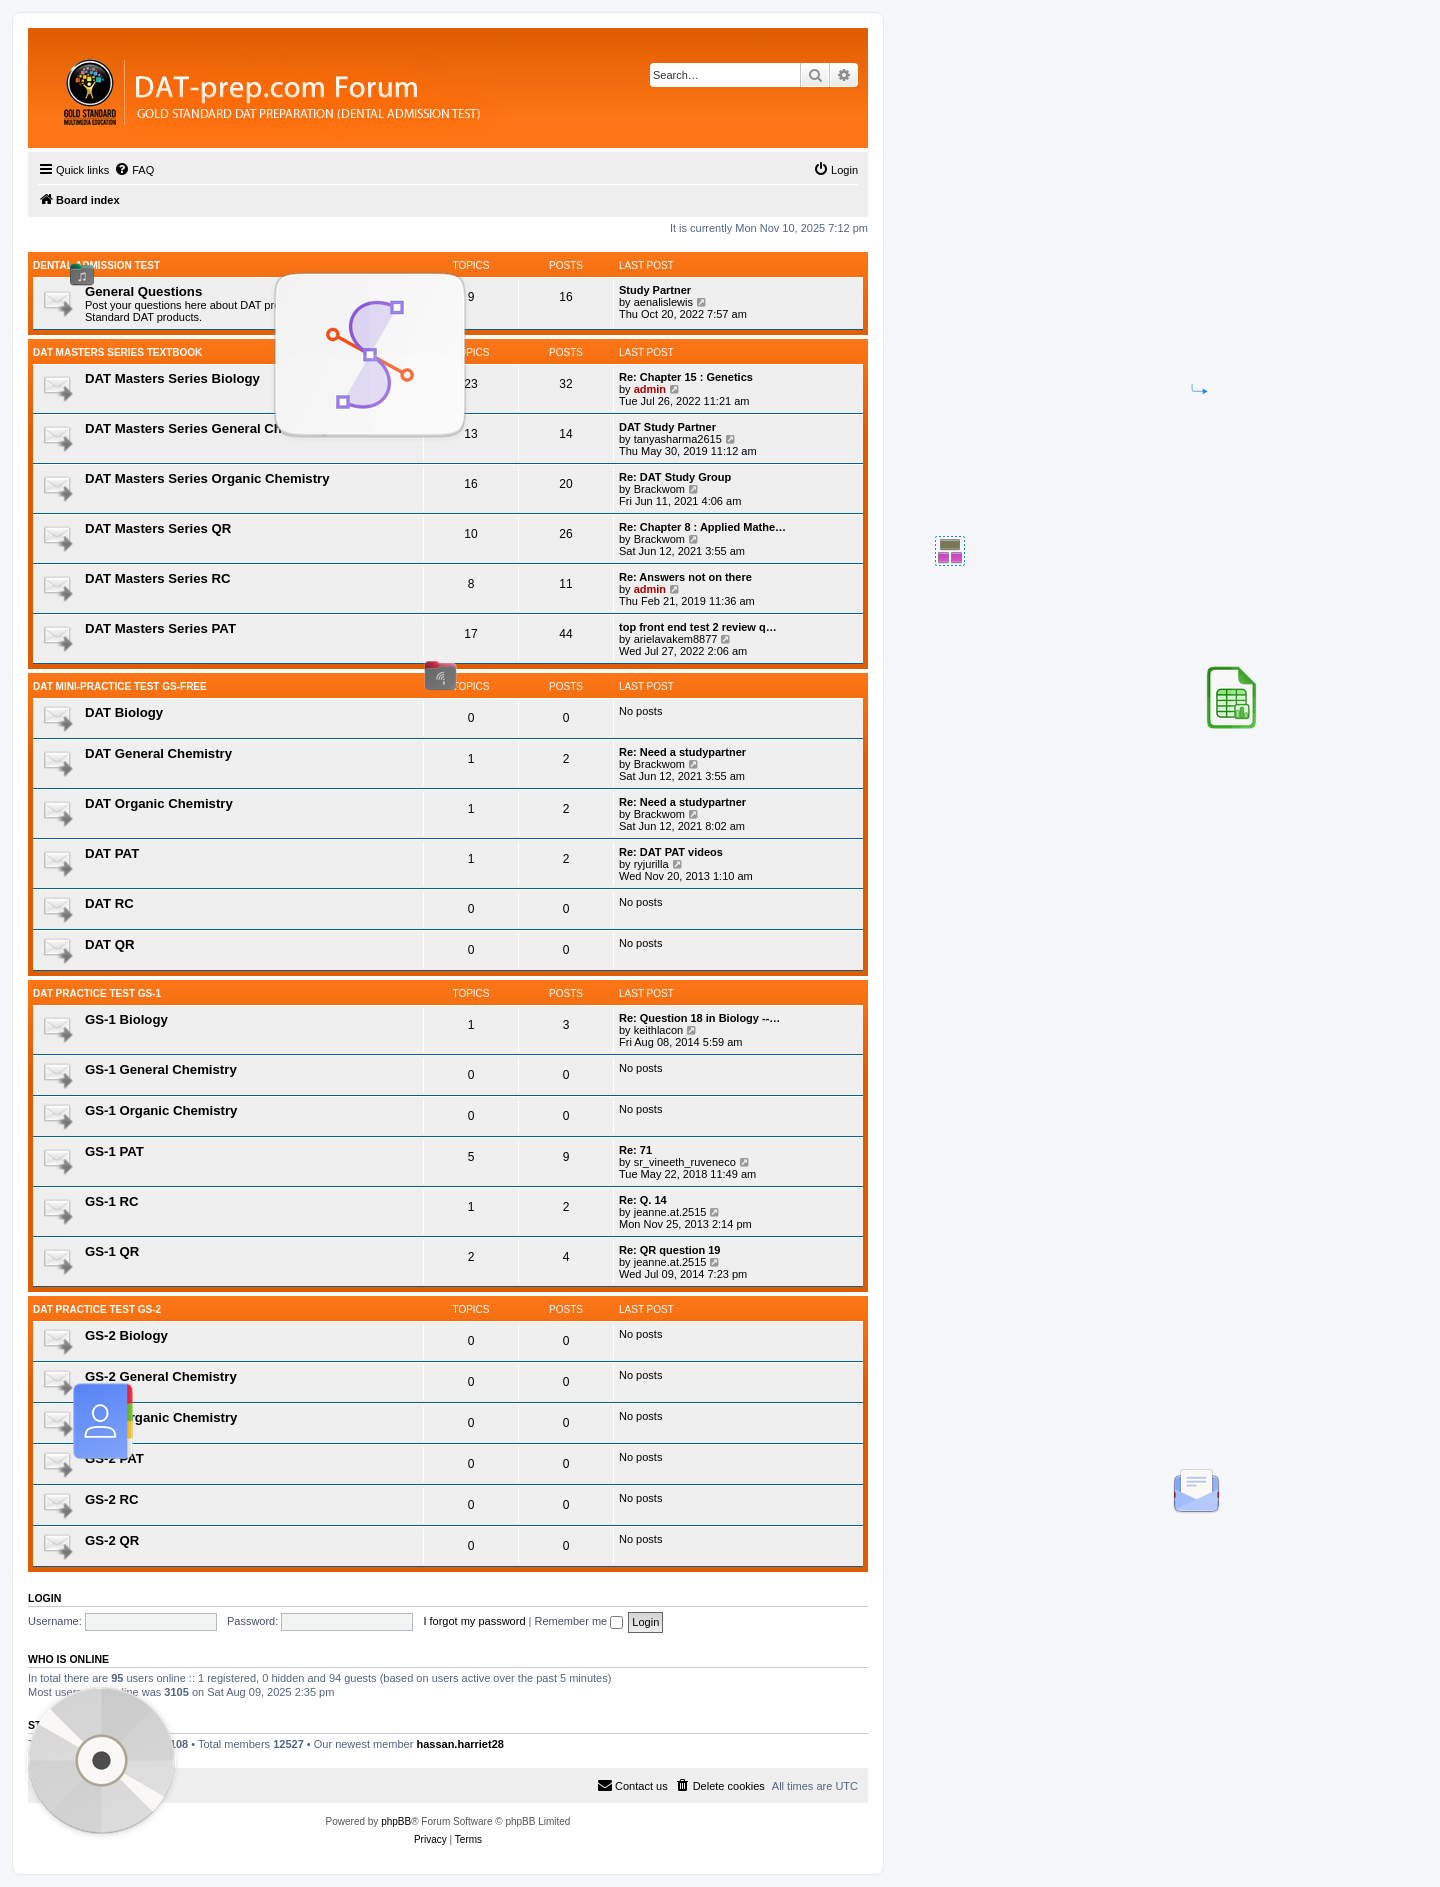 Image resolution: width=1440 pixels, height=1887 pixels. What do you see at coordinates (1231, 697) in the screenshot?
I see `open a libreoffice calc spreadsheet file` at bounding box center [1231, 697].